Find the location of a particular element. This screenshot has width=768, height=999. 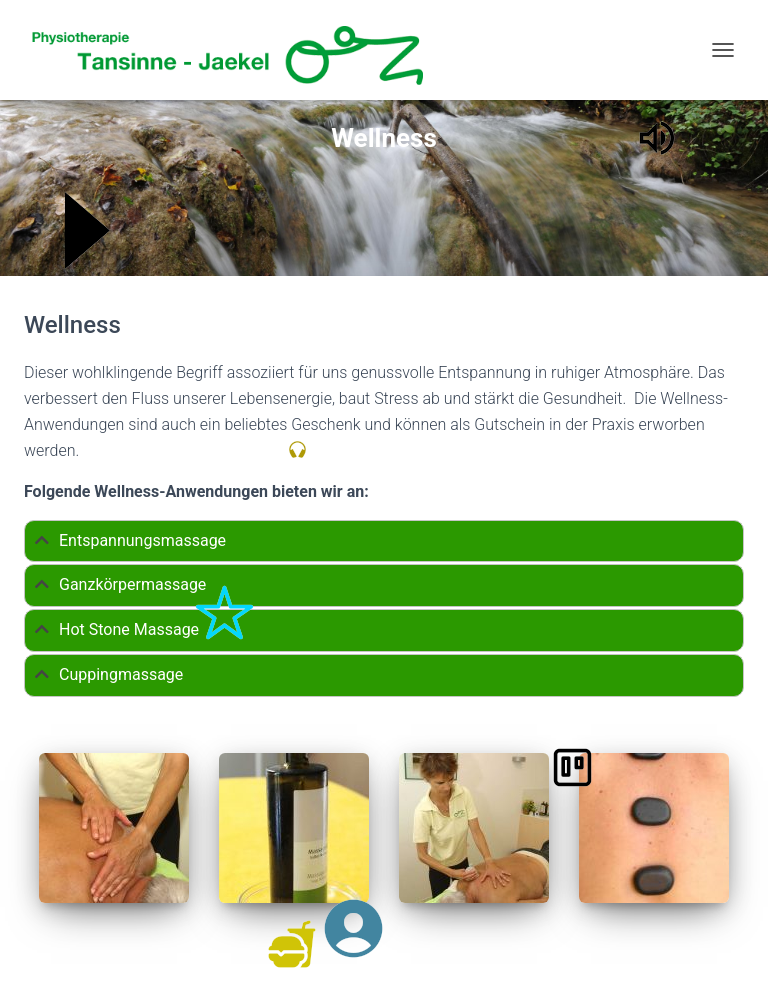

open trello app is located at coordinates (572, 767).